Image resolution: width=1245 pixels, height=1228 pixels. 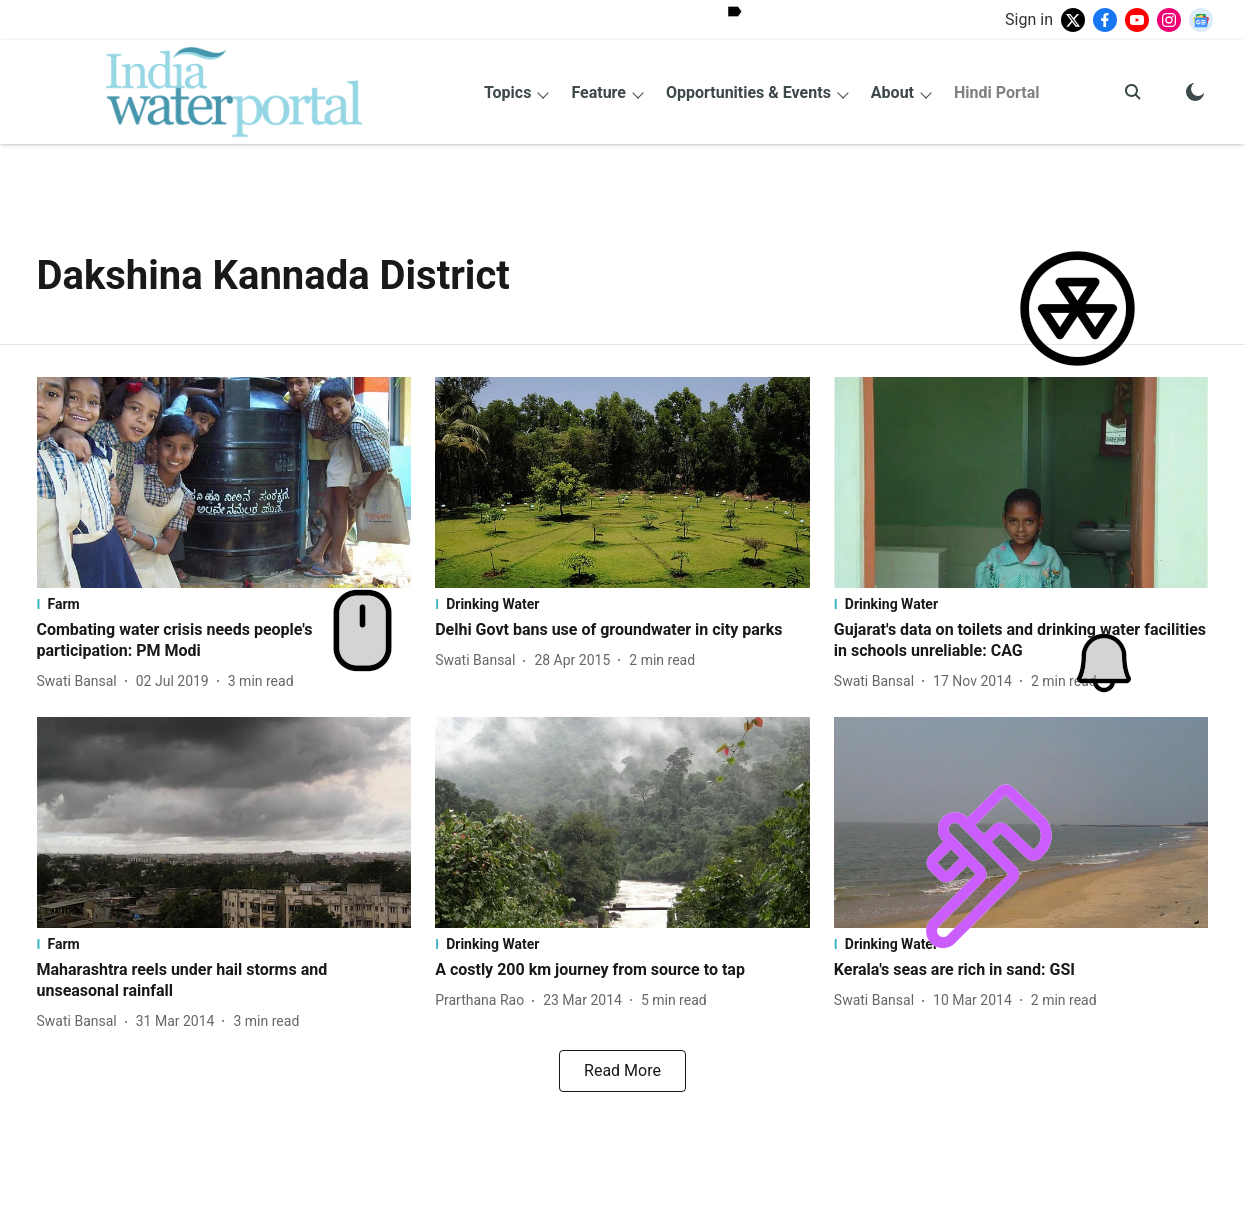 I want to click on adjust mouse or cursor settings, so click(x=362, y=630).